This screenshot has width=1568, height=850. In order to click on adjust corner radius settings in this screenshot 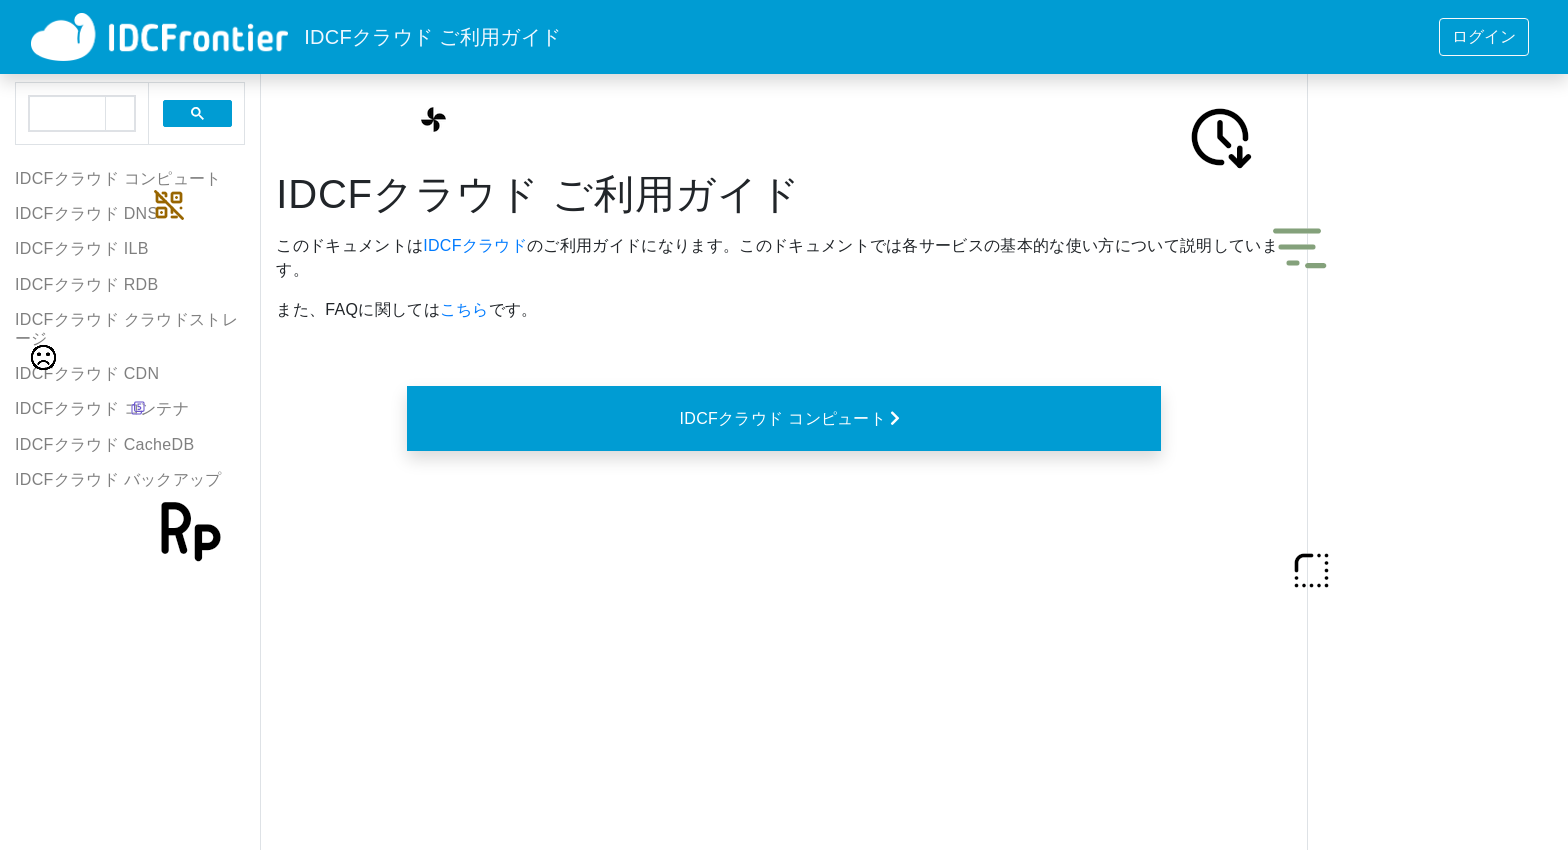, I will do `click(1311, 570)`.